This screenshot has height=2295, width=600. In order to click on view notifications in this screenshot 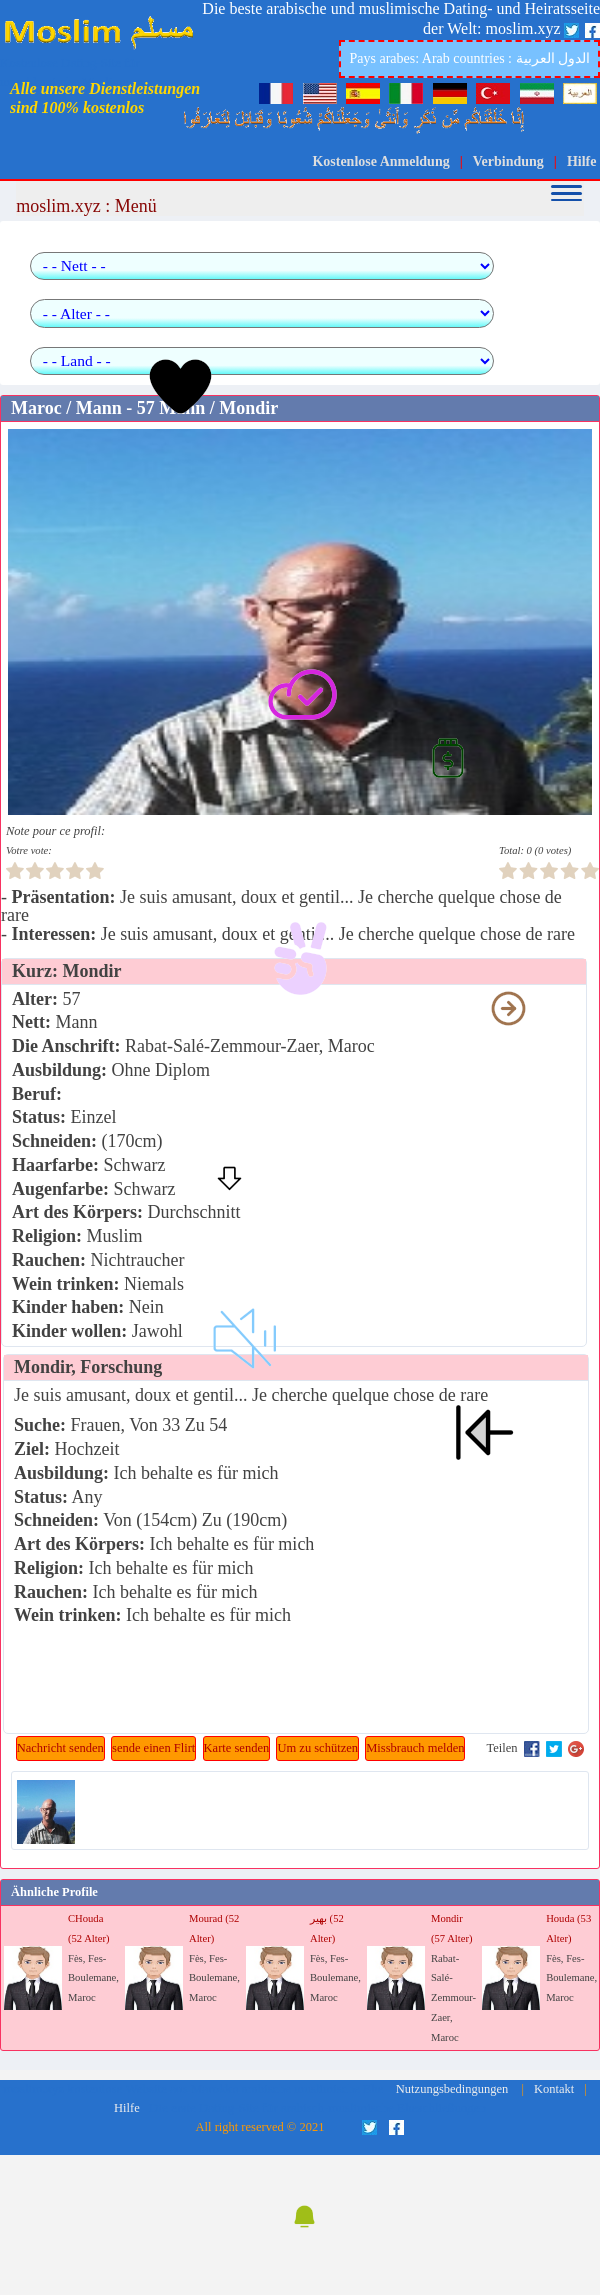, I will do `click(304, 2216)`.